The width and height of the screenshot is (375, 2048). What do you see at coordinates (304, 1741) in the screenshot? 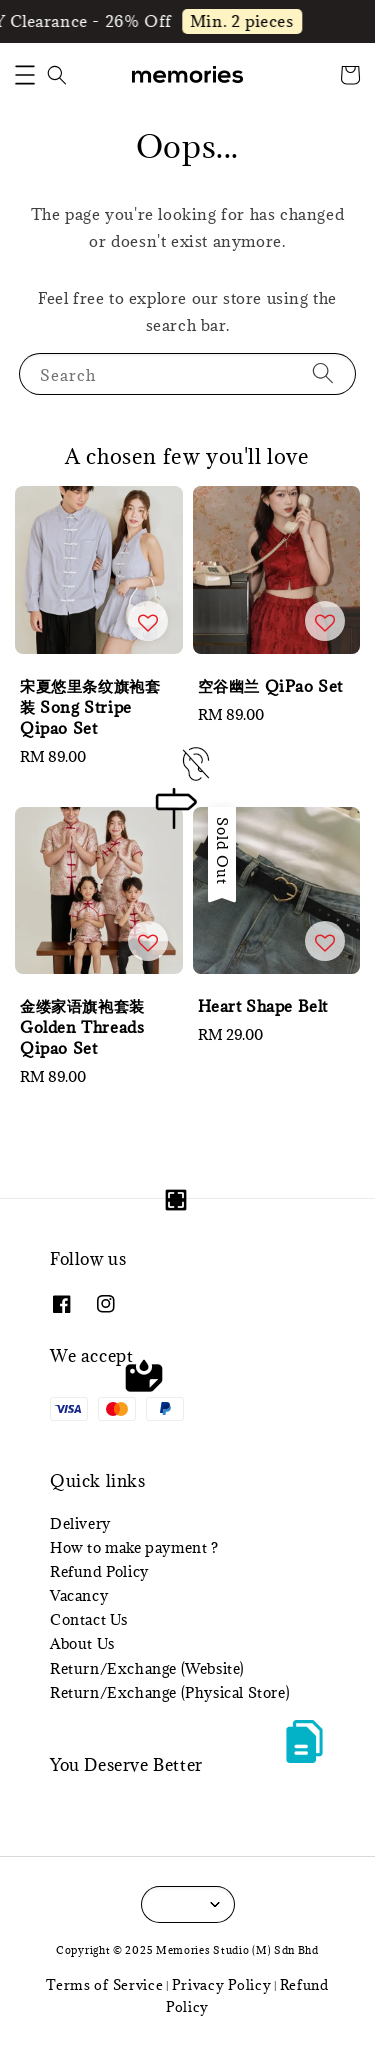
I see `access your files or documents` at bounding box center [304, 1741].